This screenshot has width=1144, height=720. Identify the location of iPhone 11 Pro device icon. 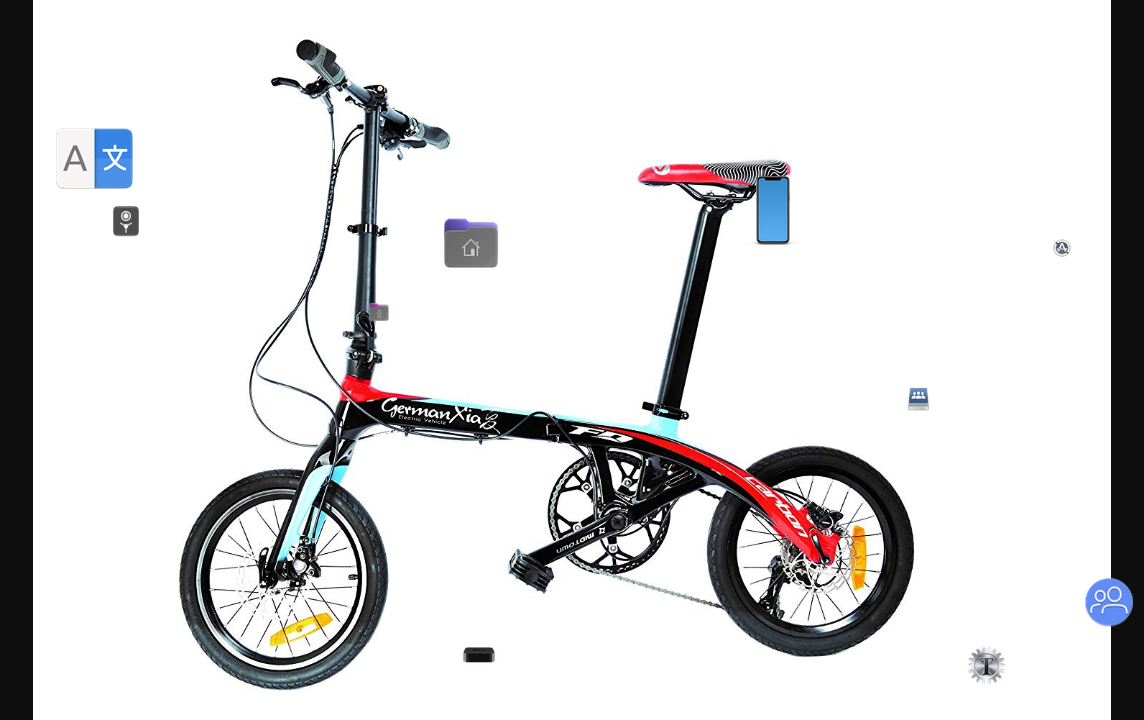
(773, 211).